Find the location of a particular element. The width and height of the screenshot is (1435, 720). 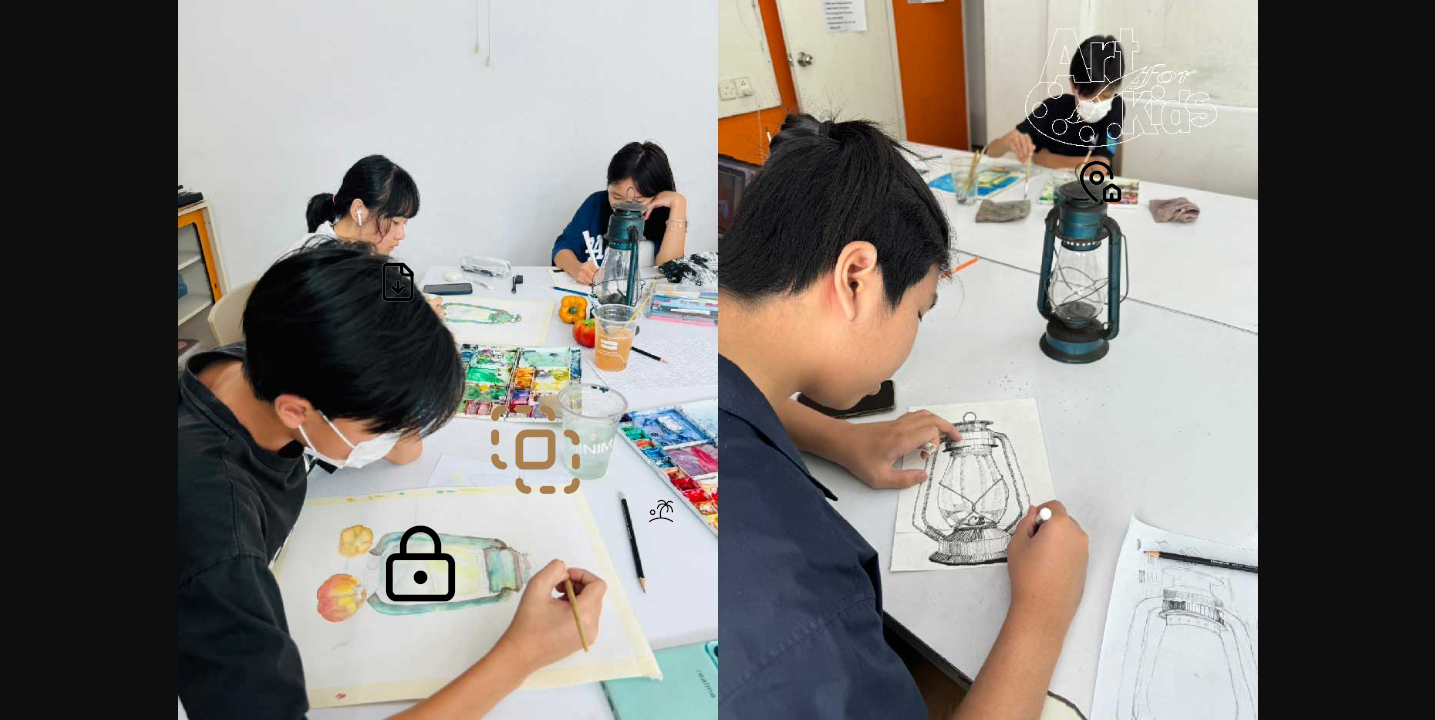

download file is located at coordinates (398, 282).